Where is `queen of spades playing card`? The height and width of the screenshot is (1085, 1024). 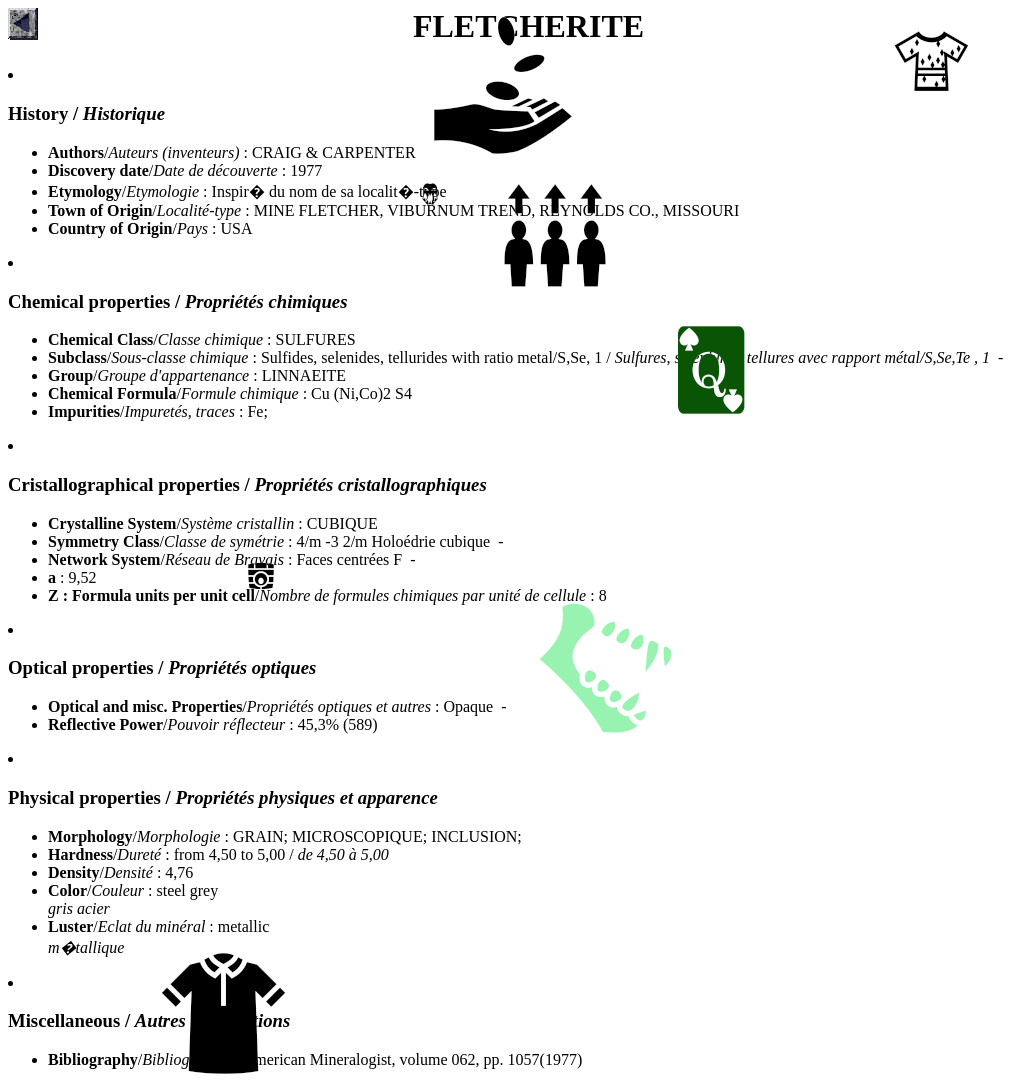 queen of spades playing card is located at coordinates (711, 370).